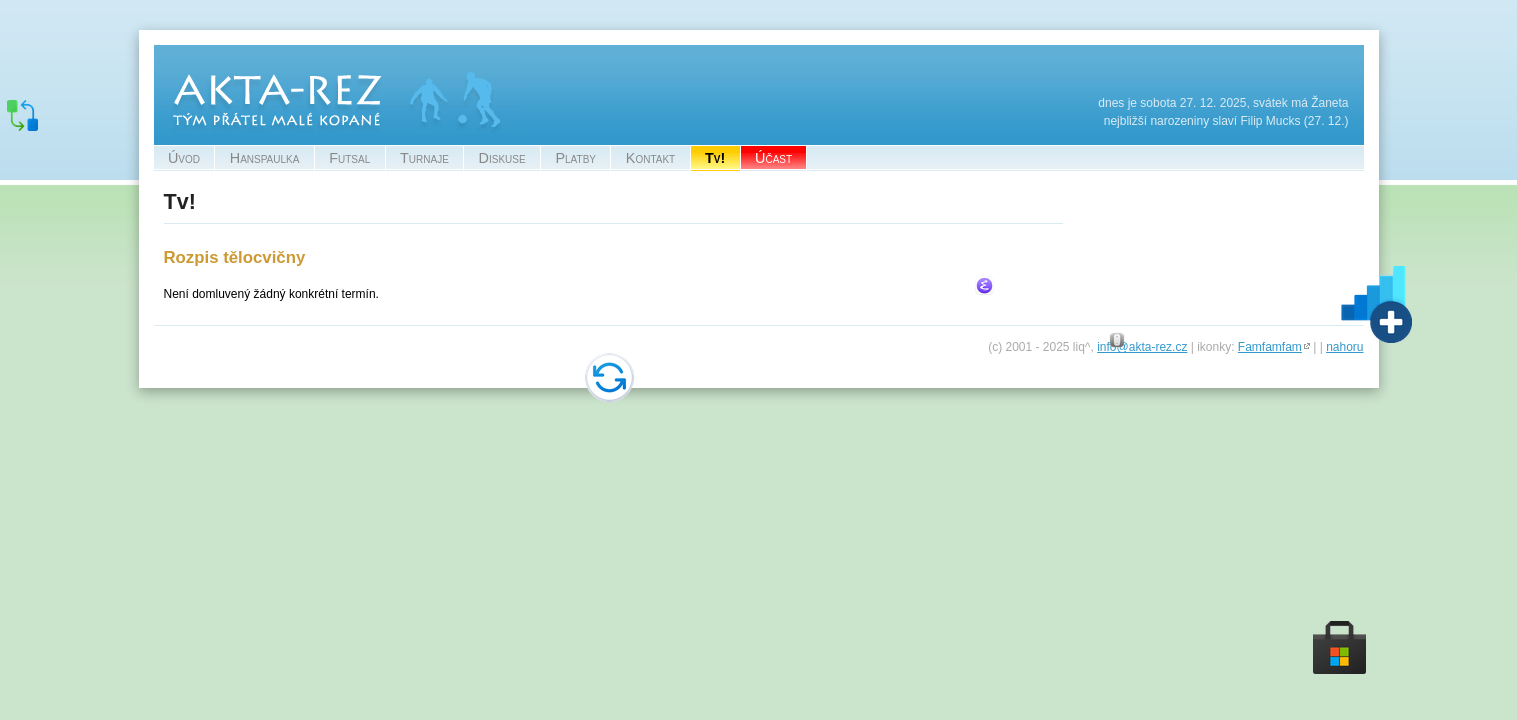  What do you see at coordinates (1117, 340) in the screenshot?
I see `open mouse and trackpad settings` at bounding box center [1117, 340].